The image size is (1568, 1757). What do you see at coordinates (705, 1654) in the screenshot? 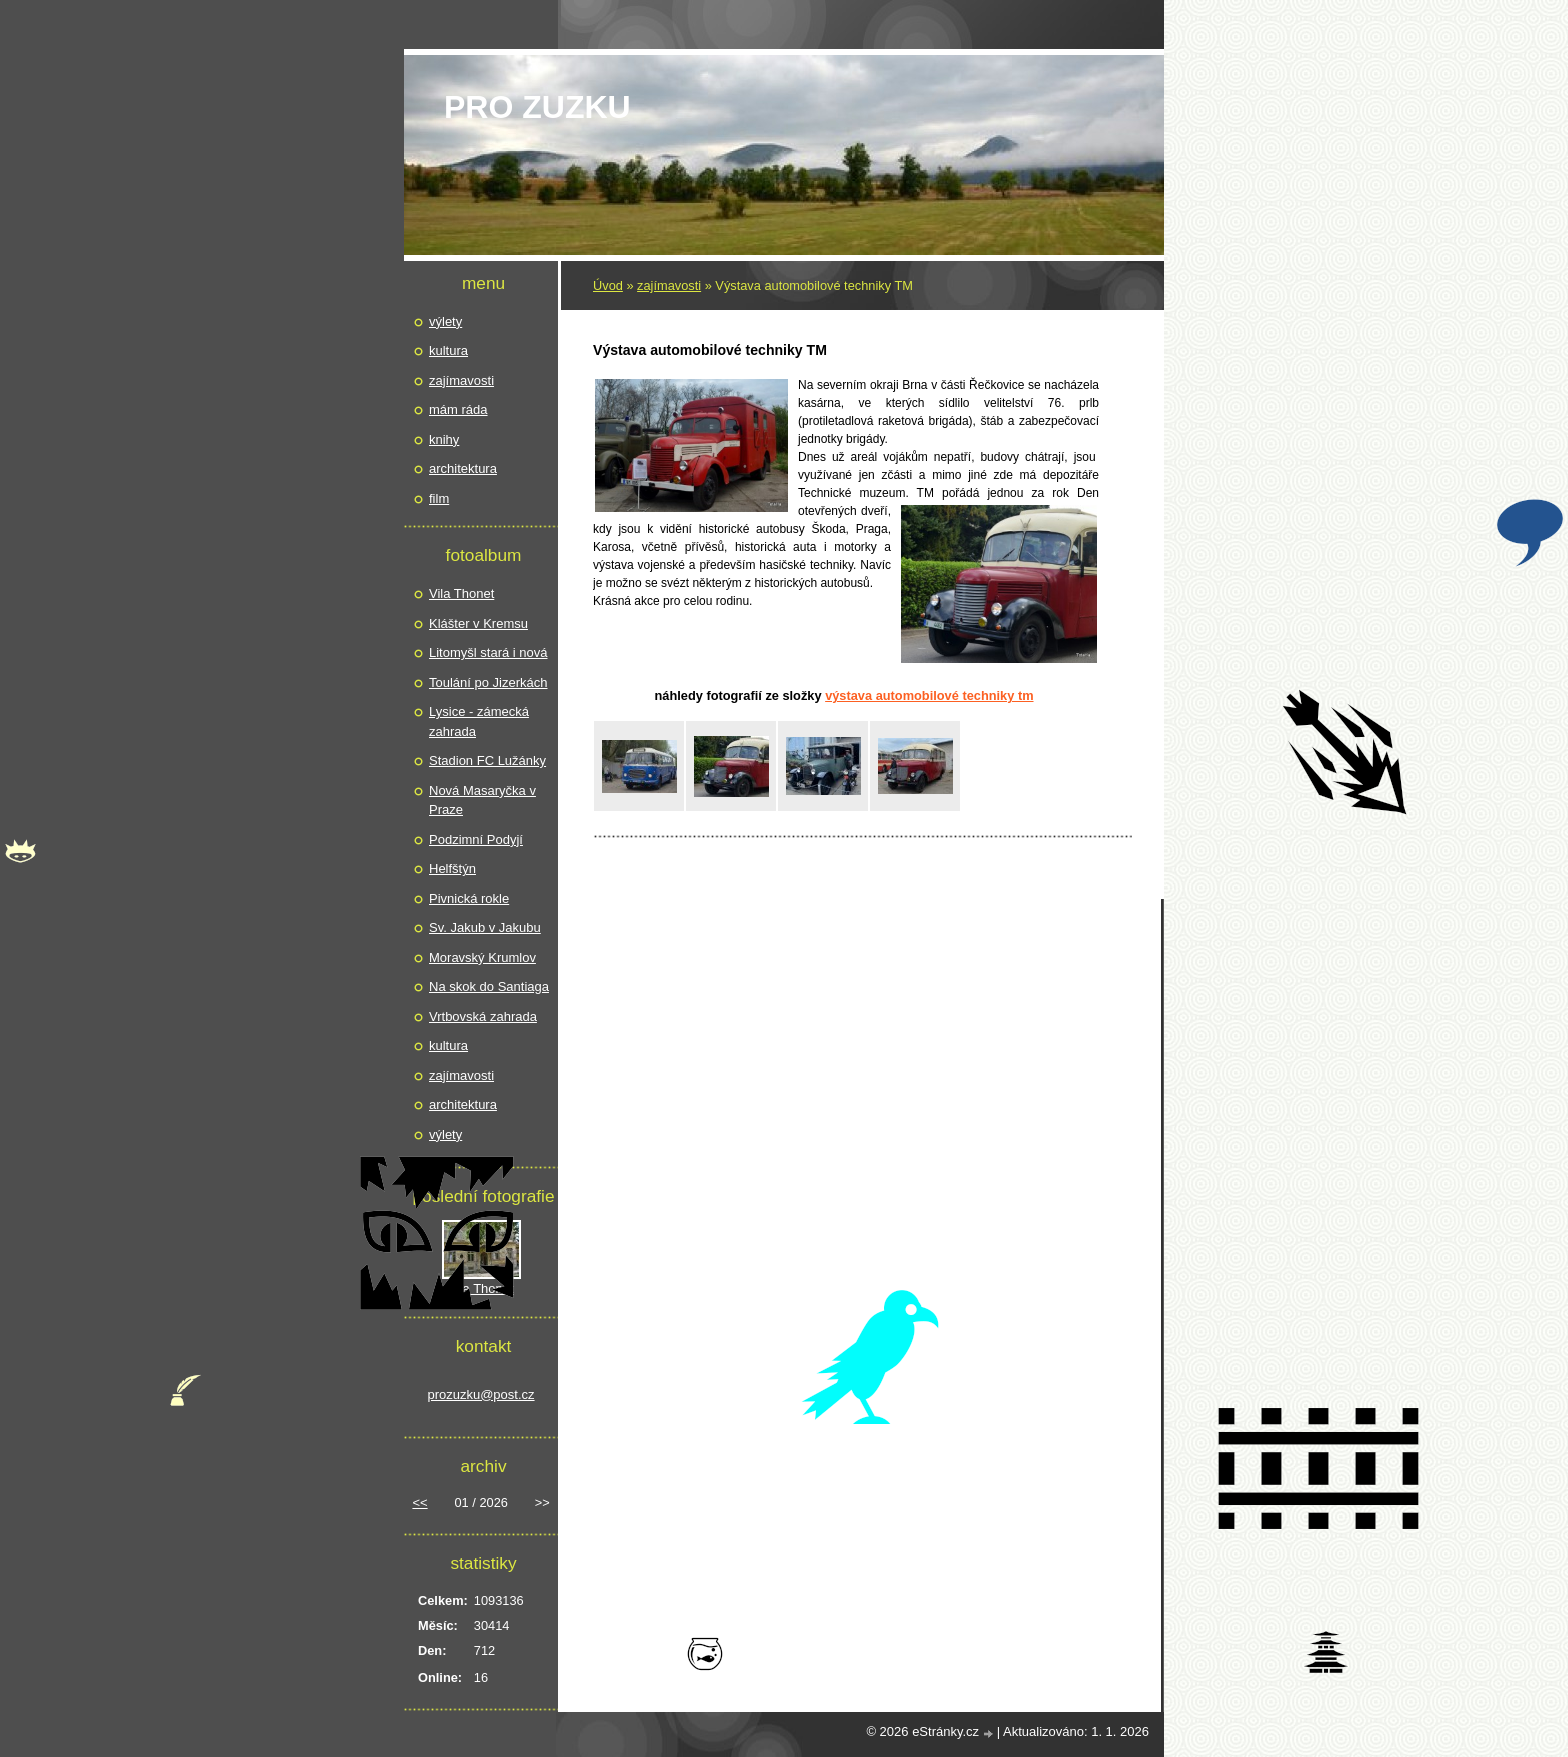
I see `access aquarium or fish tank features` at bounding box center [705, 1654].